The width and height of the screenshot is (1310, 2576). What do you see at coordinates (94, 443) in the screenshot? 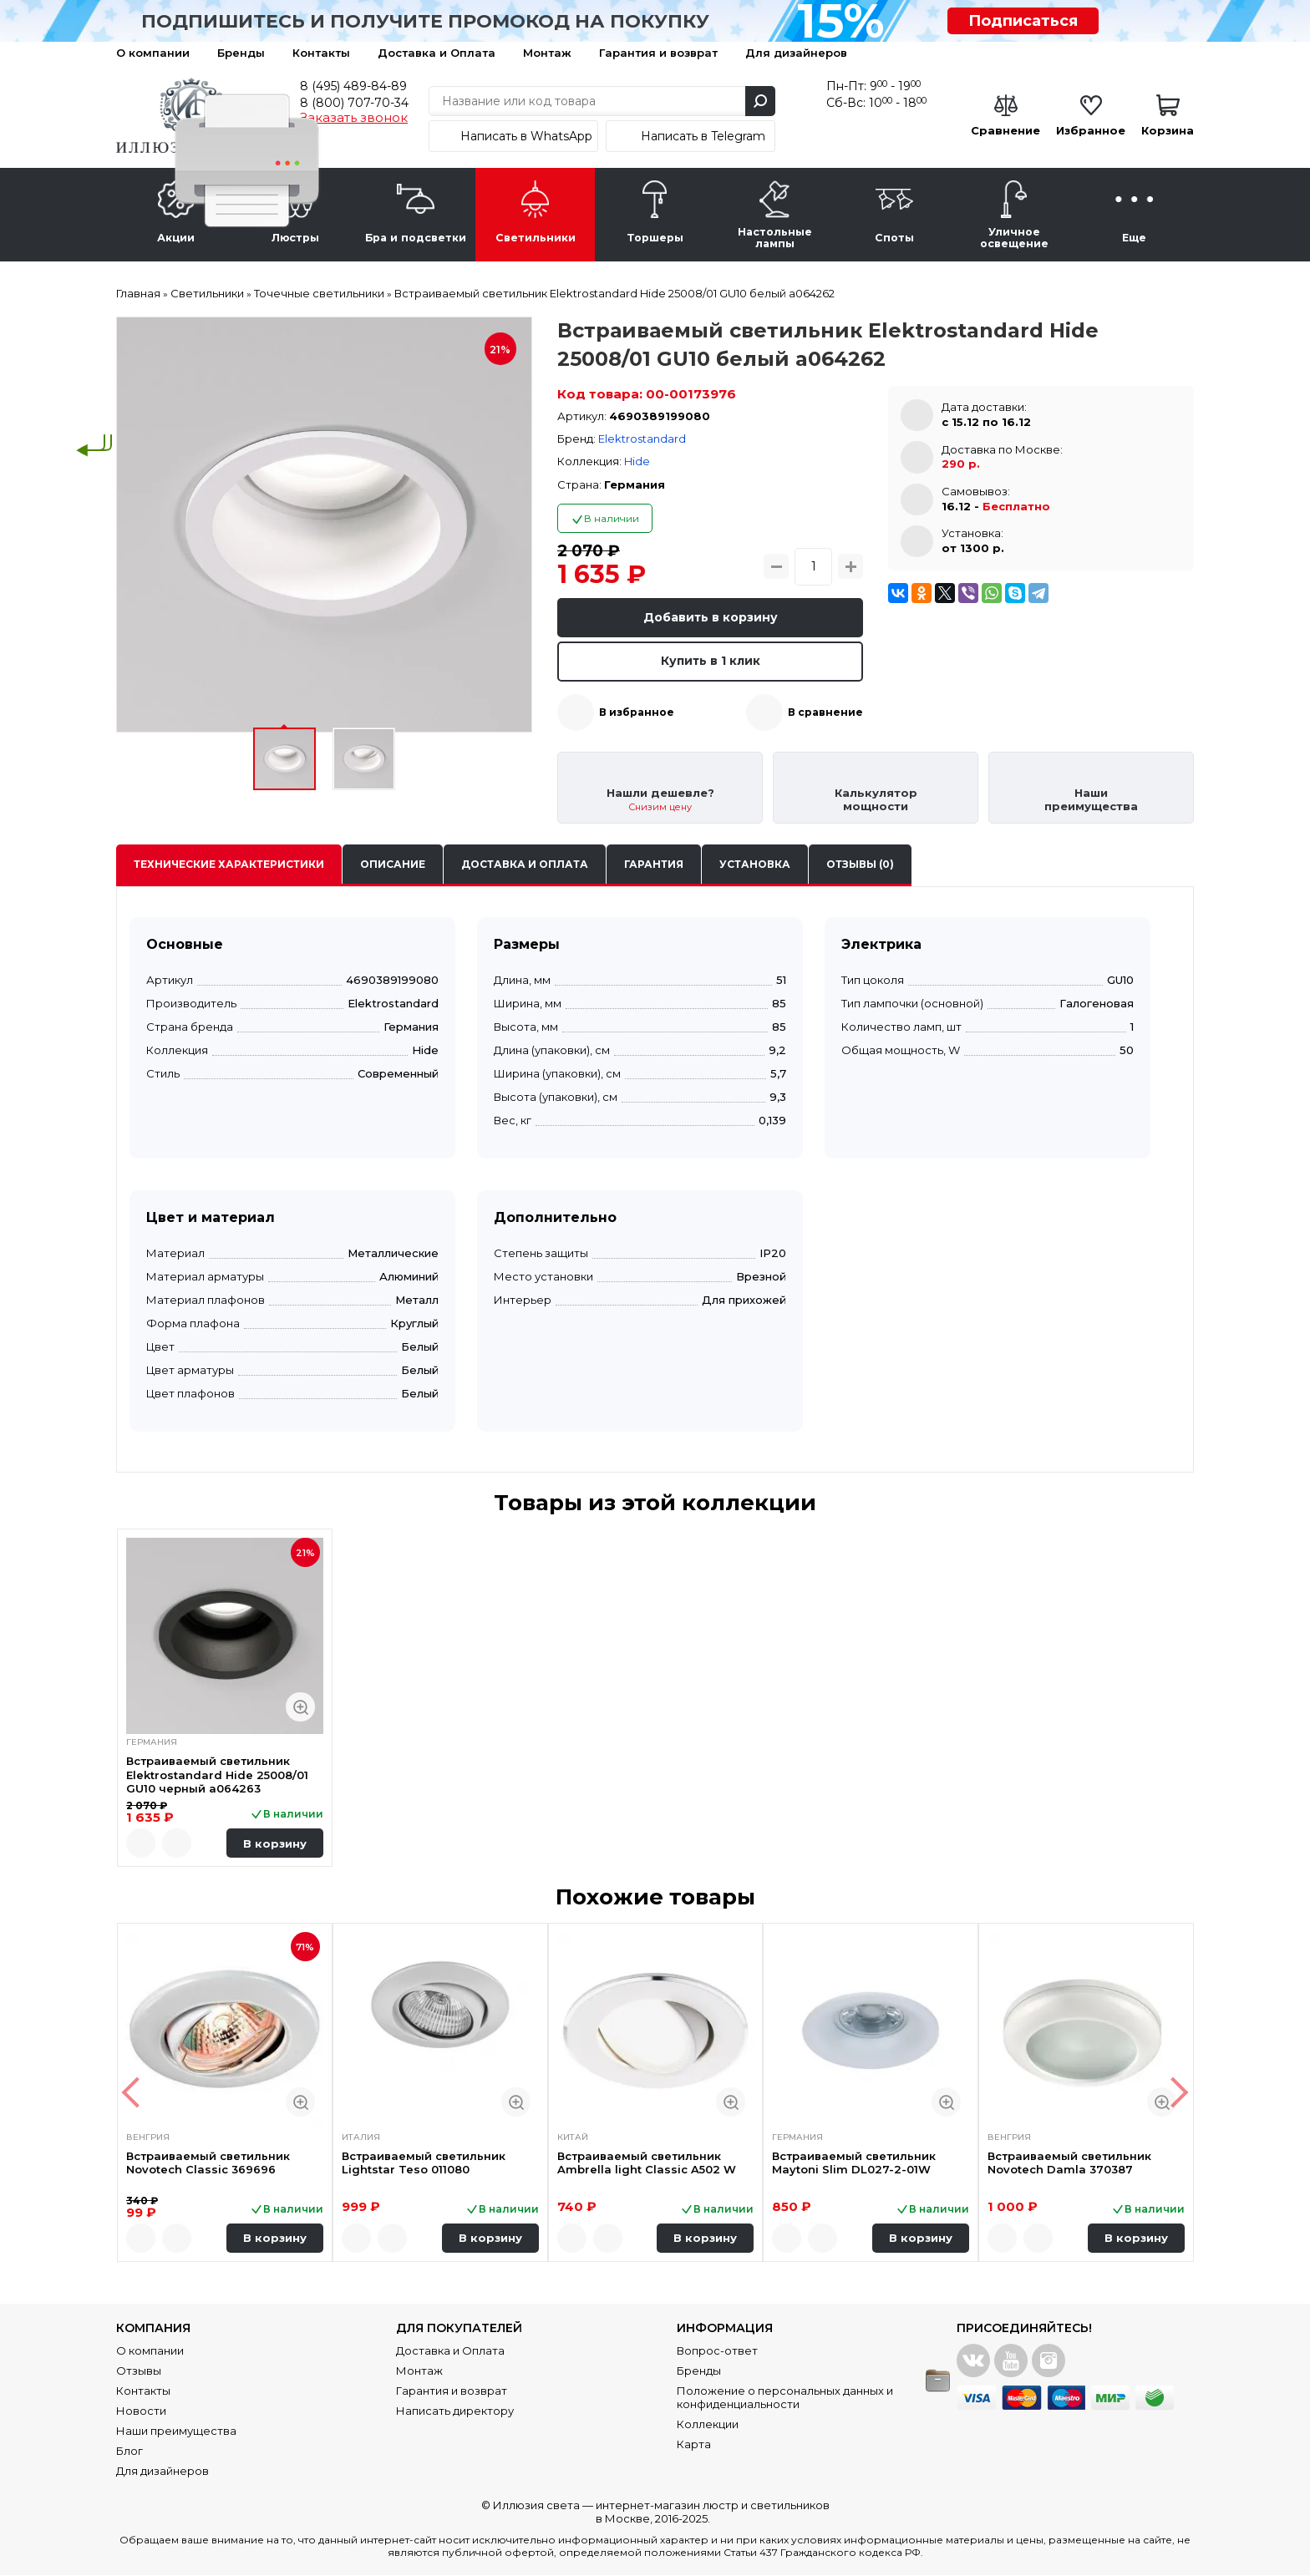
I see `reply to all recipients of an email` at bounding box center [94, 443].